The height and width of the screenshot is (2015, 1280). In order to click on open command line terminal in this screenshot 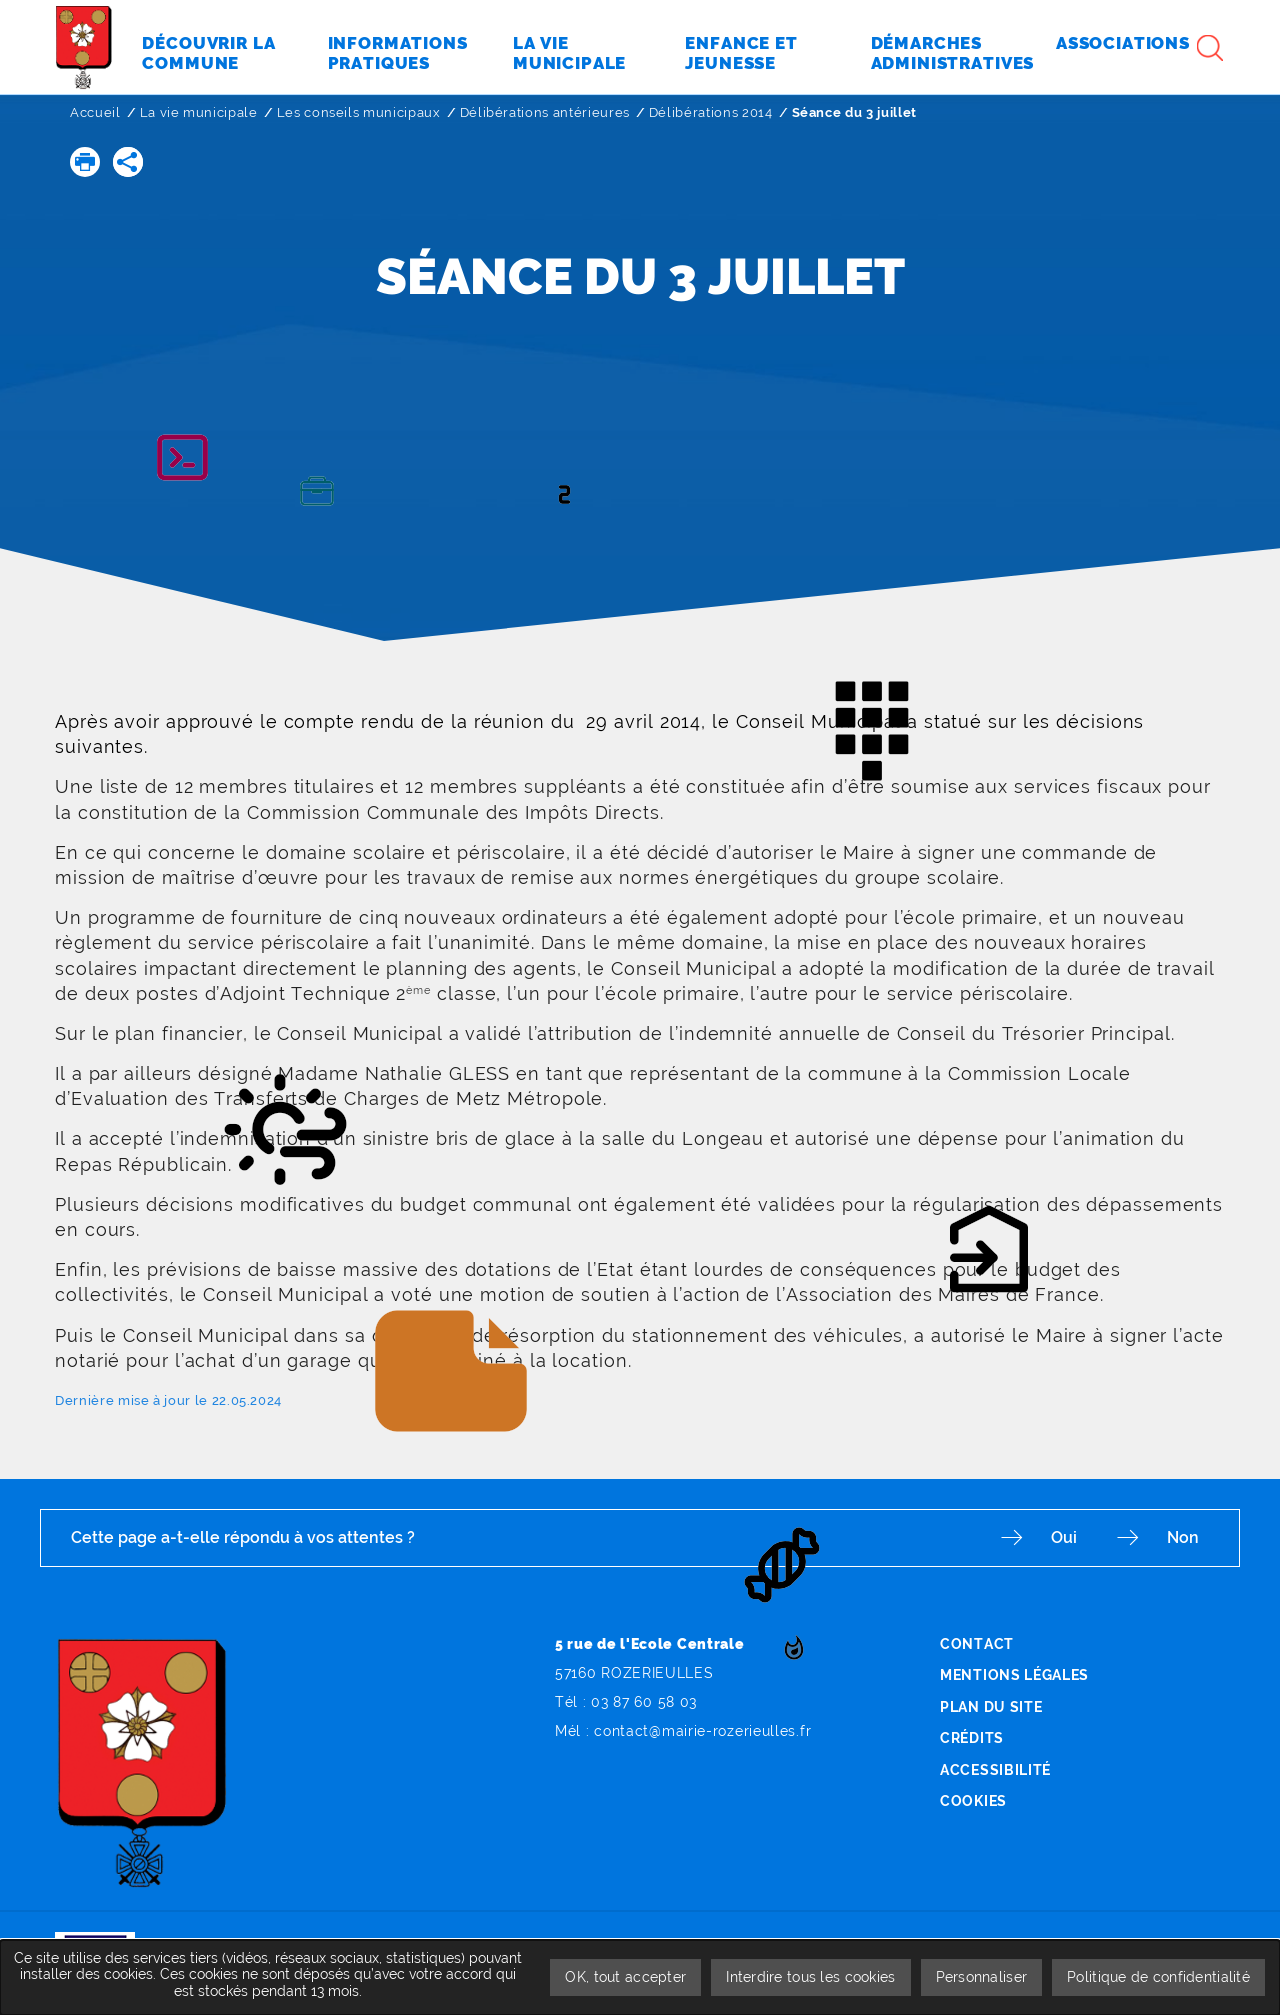, I will do `click(182, 457)`.